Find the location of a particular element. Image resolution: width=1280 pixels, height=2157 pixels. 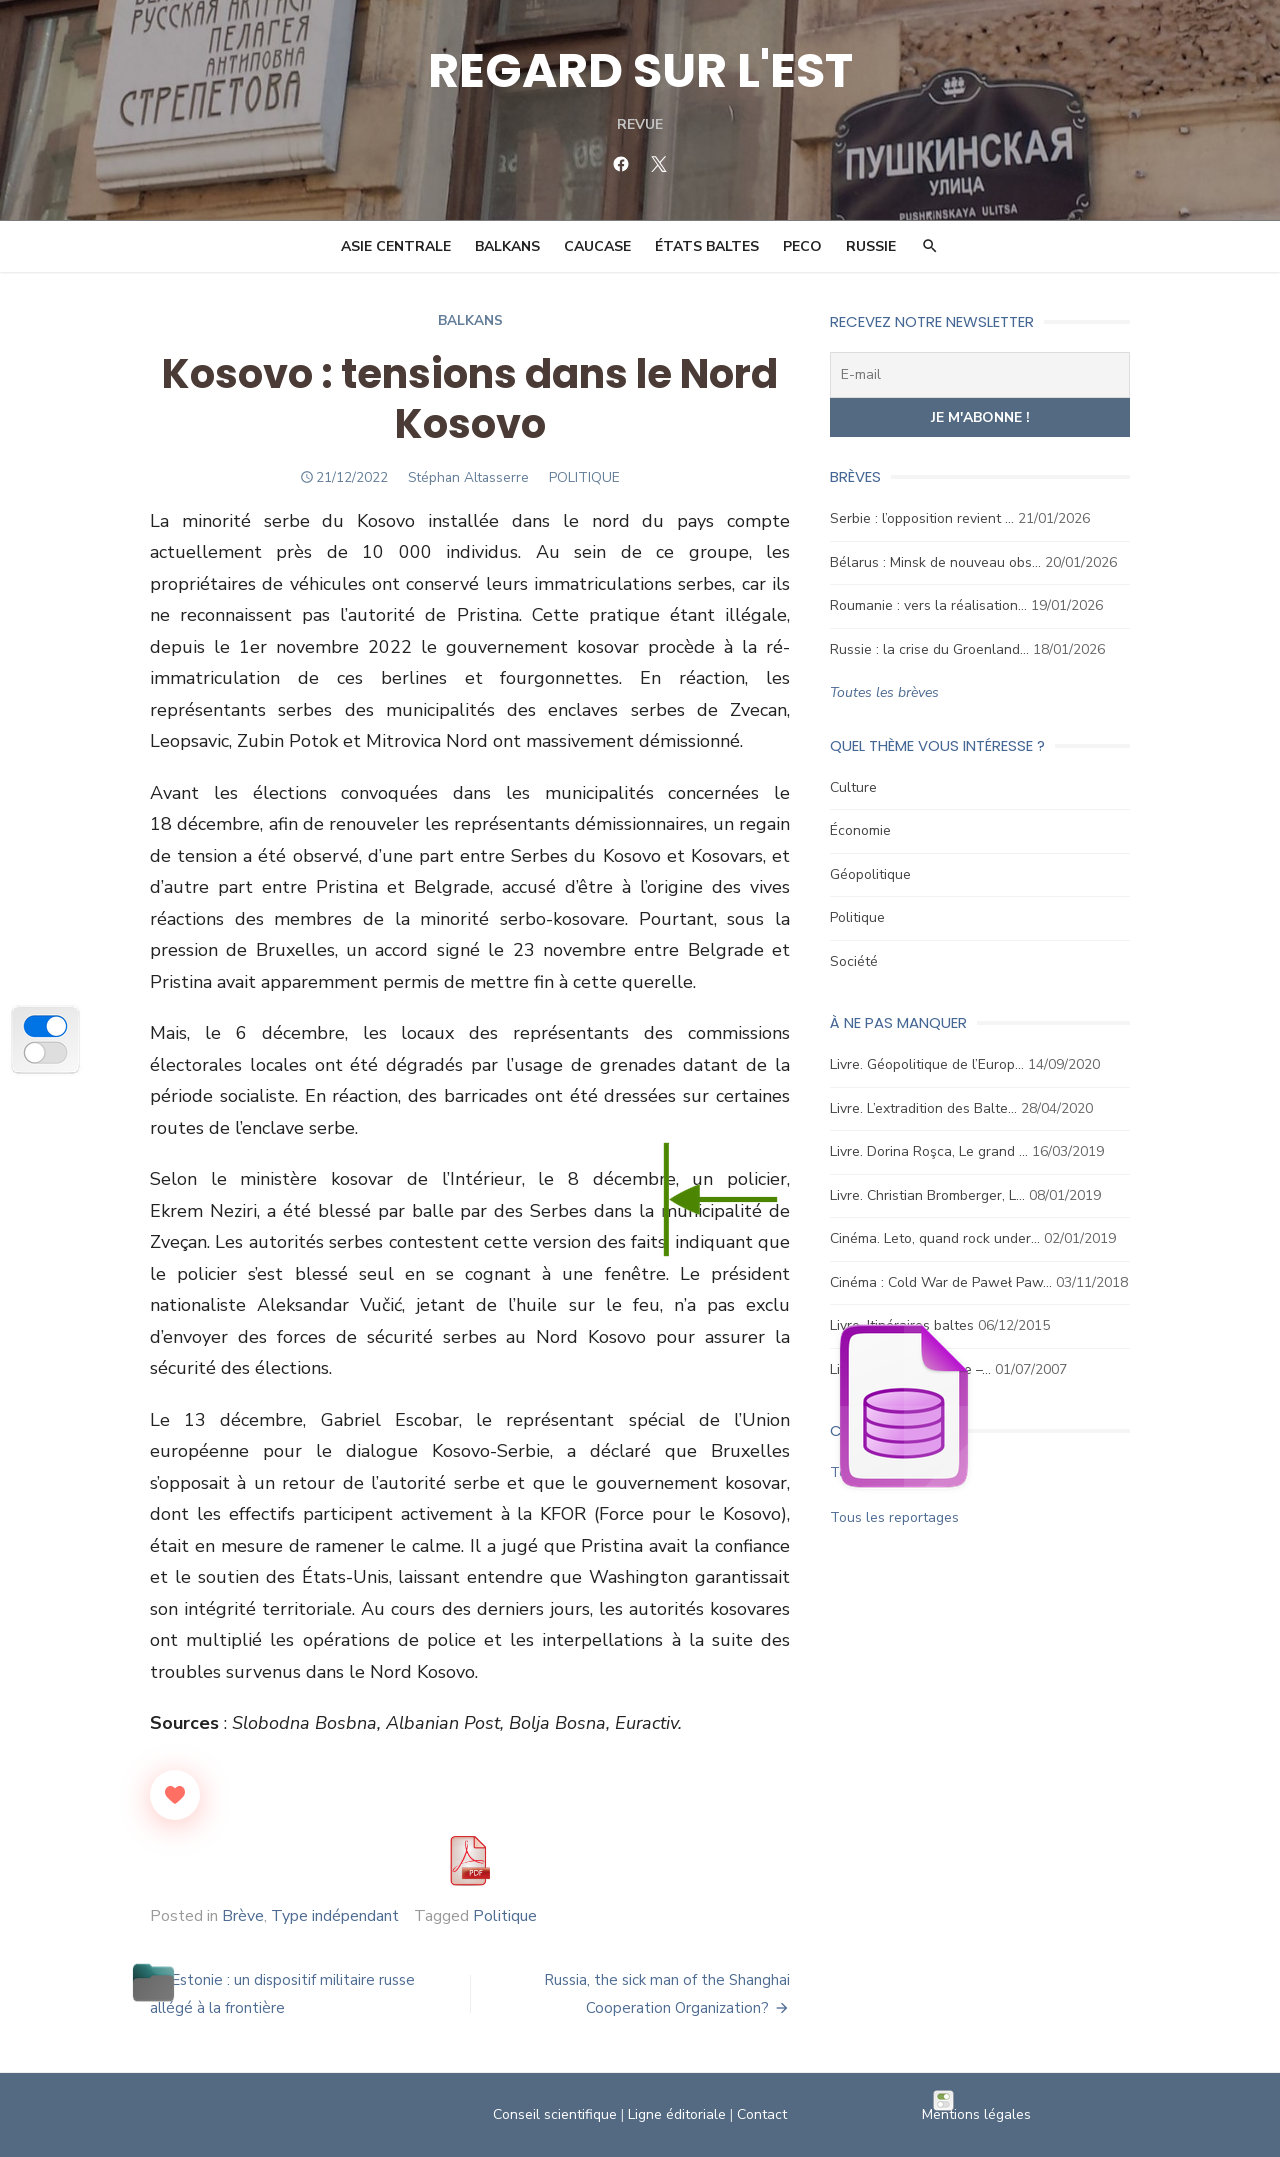

open unity tweak tool settings is located at coordinates (45, 1039).